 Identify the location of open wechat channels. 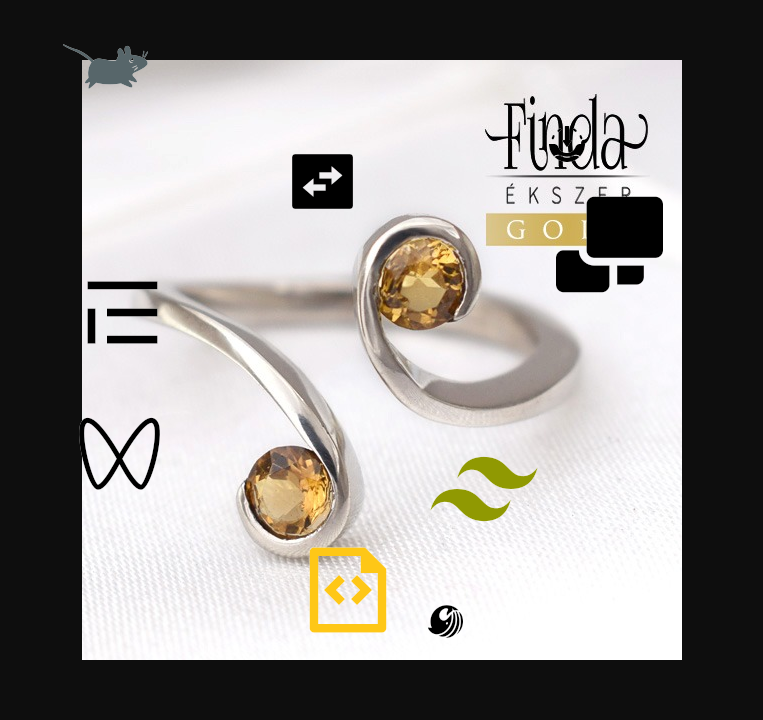
(119, 453).